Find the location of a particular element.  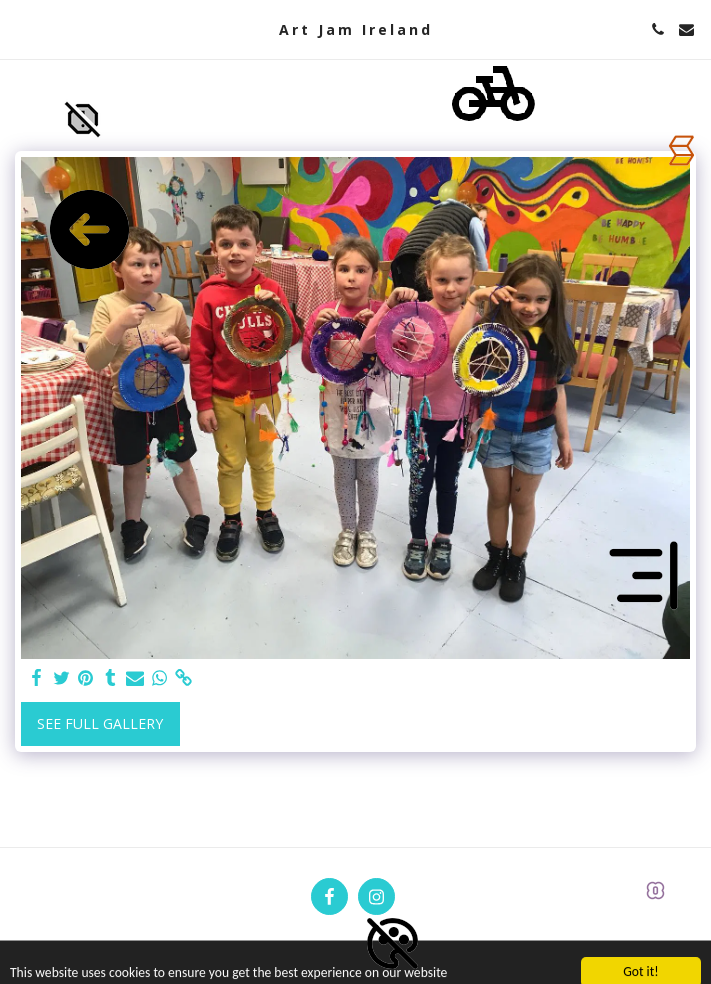

disable report notifications is located at coordinates (83, 119).